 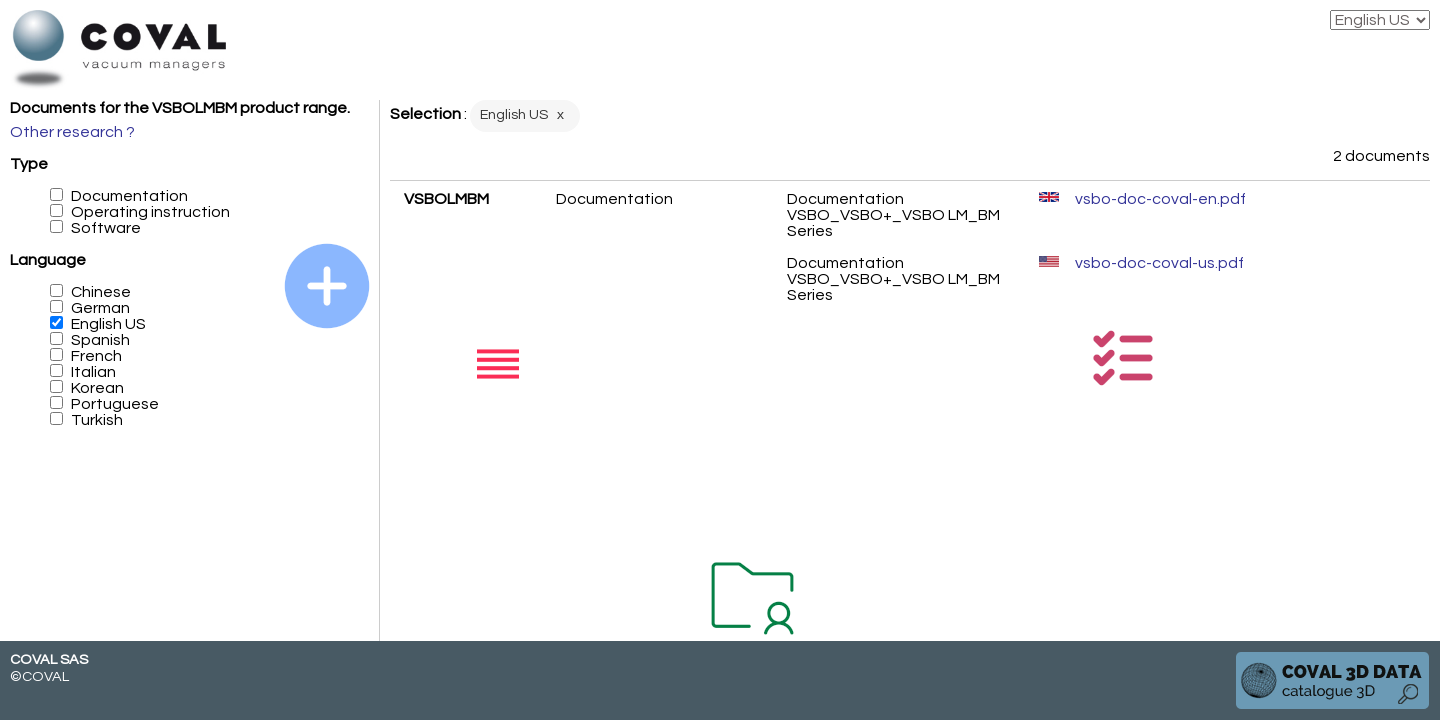 What do you see at coordinates (498, 364) in the screenshot?
I see `switch to list view` at bounding box center [498, 364].